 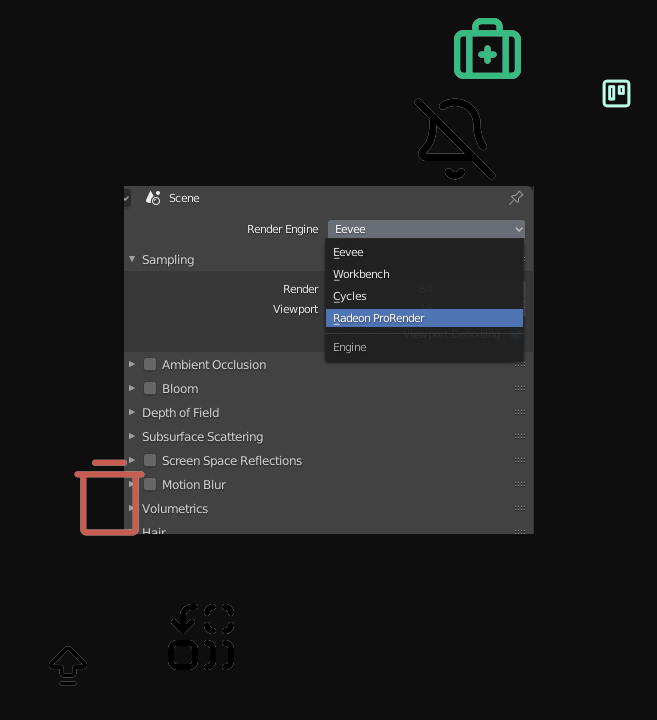 What do you see at coordinates (109, 500) in the screenshot?
I see `delete an item` at bounding box center [109, 500].